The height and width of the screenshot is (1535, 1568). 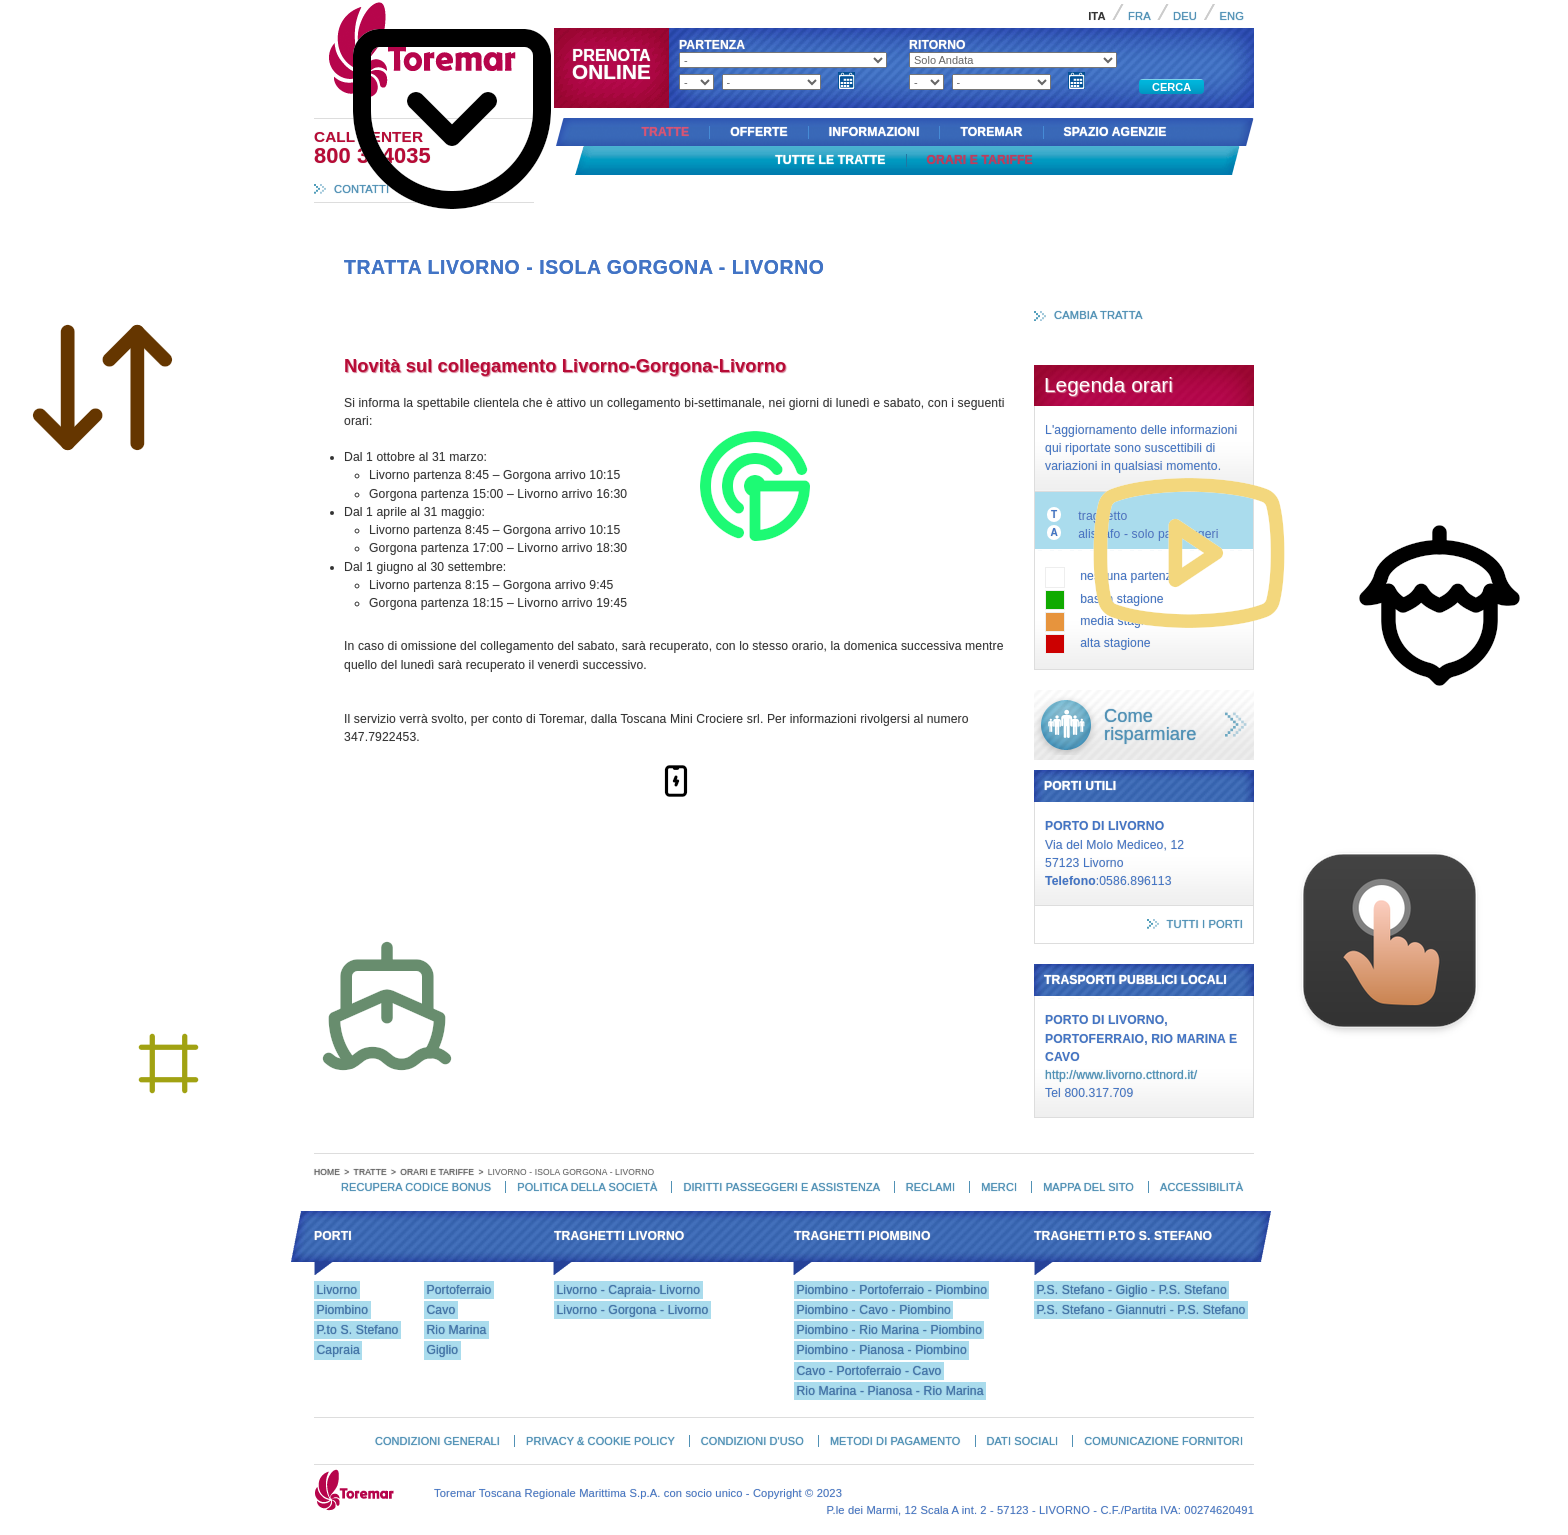 I want to click on scan nearby devices or networks, so click(x=755, y=486).